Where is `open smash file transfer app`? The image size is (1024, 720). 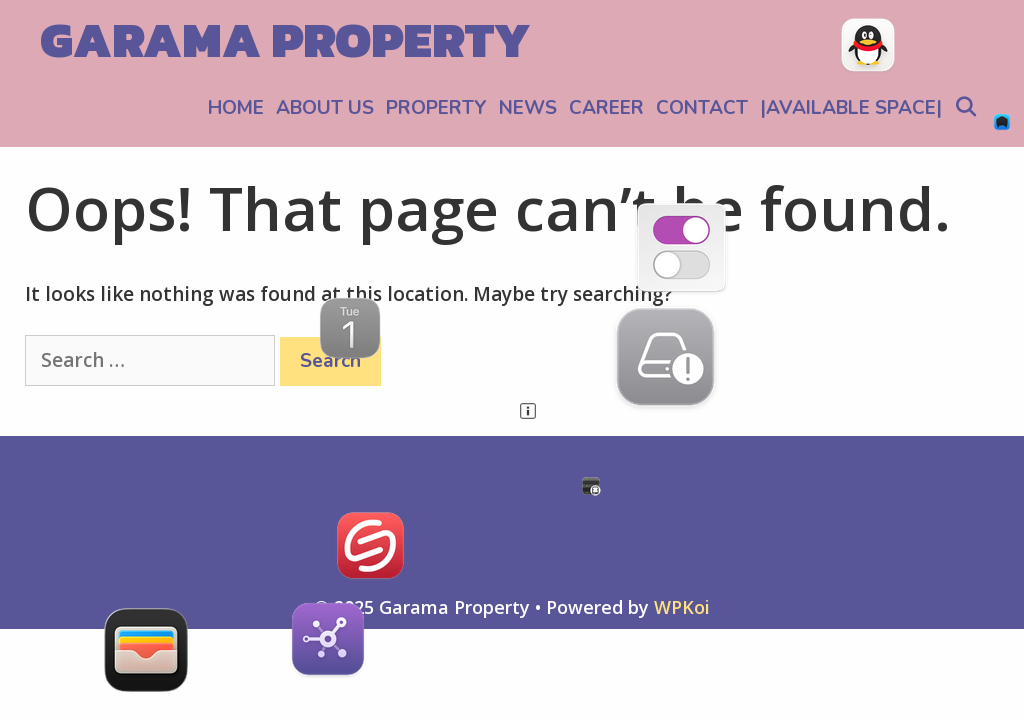 open smash file transfer app is located at coordinates (370, 545).